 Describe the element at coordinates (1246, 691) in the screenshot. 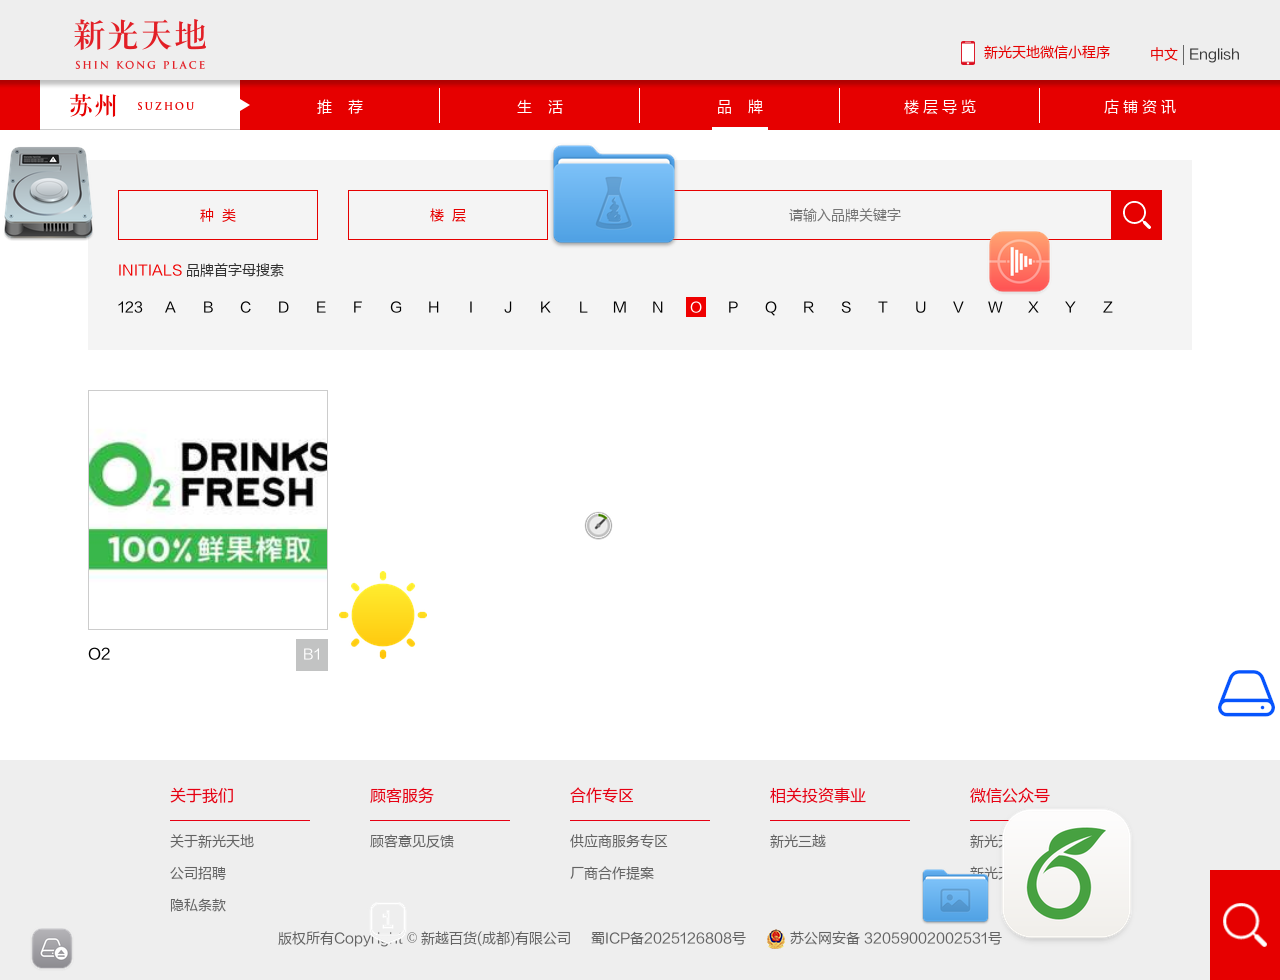

I see `eject or safely remove external drive` at that location.